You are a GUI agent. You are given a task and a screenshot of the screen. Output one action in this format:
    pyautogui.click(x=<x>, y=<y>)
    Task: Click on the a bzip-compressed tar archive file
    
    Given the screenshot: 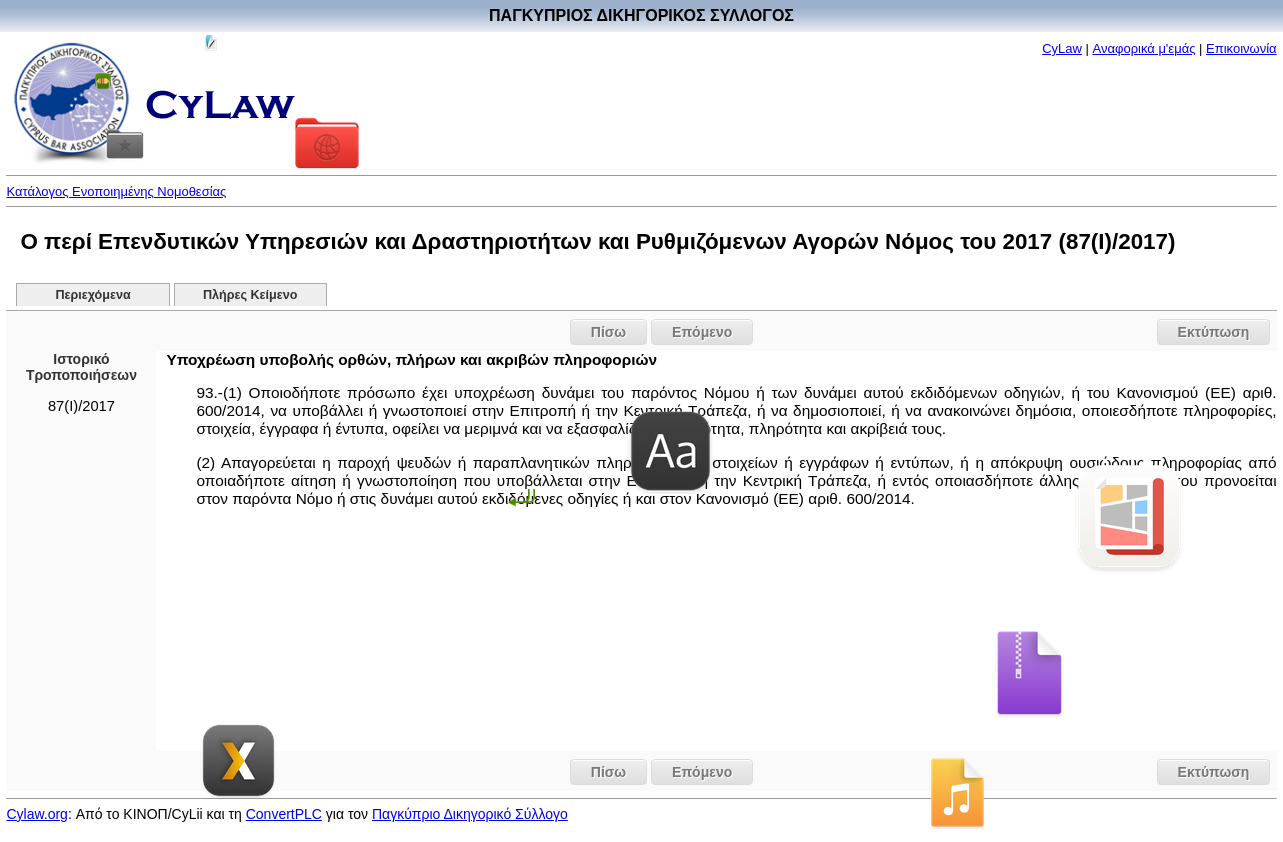 What is the action you would take?
    pyautogui.click(x=1029, y=674)
    